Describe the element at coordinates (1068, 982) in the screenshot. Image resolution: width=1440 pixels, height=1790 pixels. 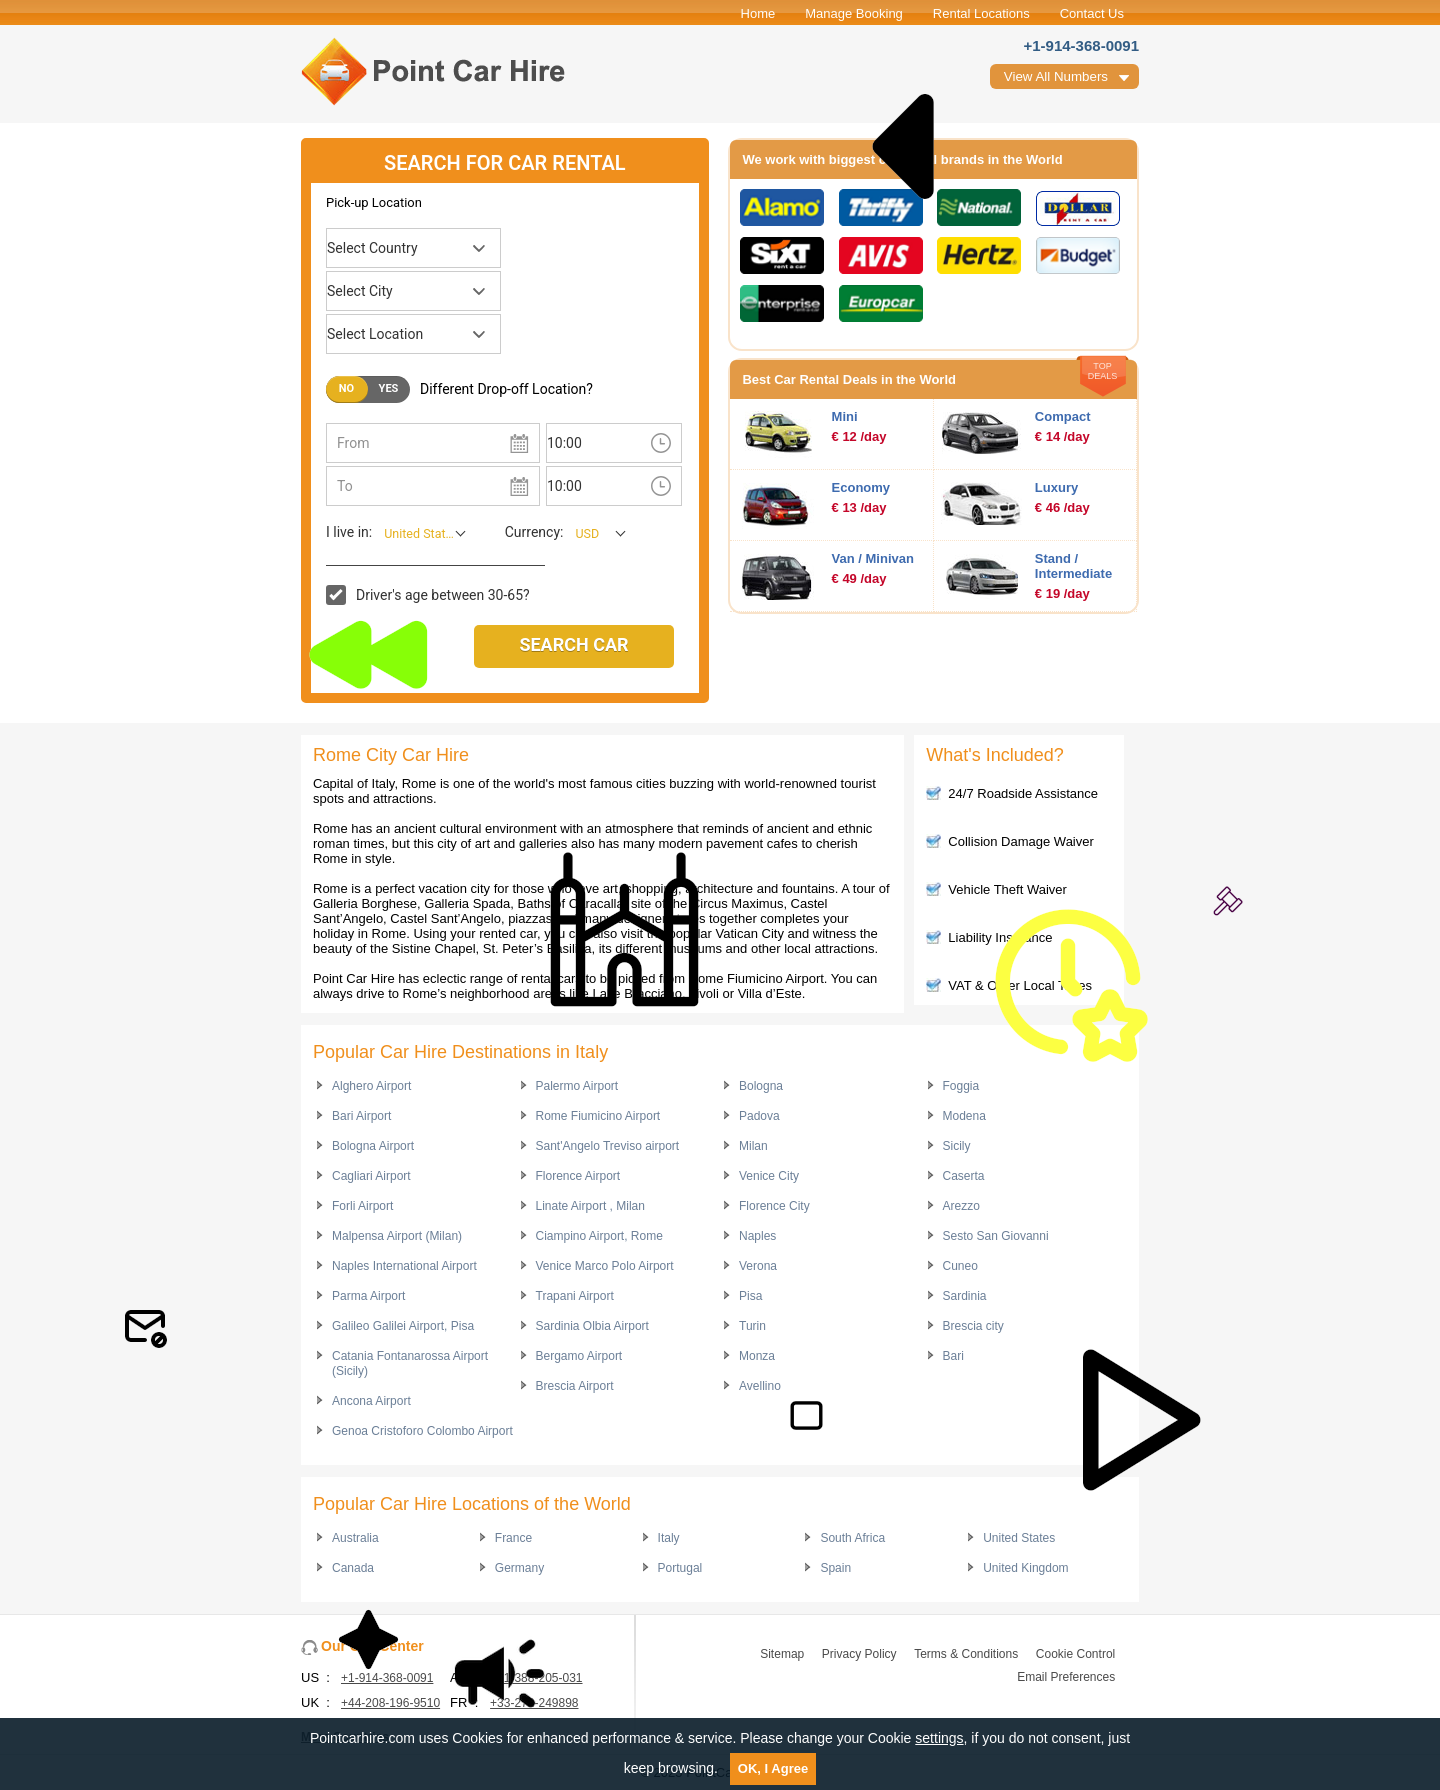
I see `add event to favorites` at that location.